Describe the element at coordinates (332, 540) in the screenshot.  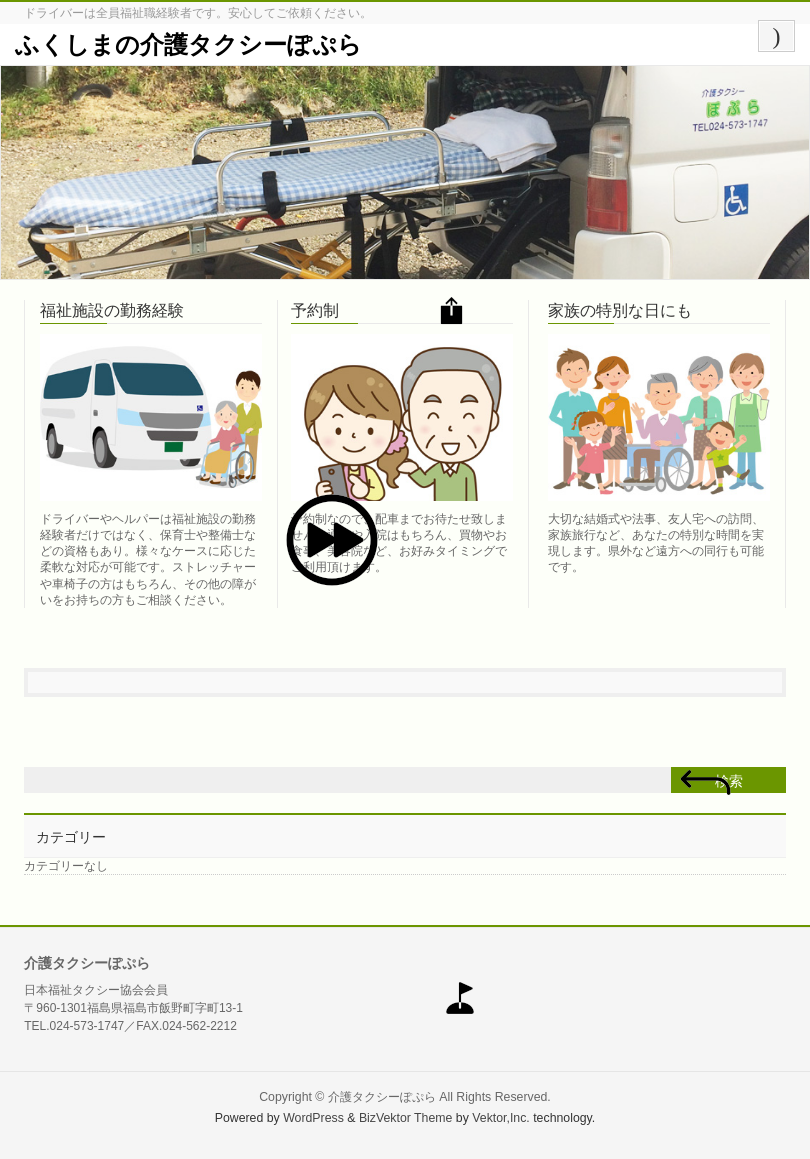
I see `skip forward or fast-forward media playback` at that location.